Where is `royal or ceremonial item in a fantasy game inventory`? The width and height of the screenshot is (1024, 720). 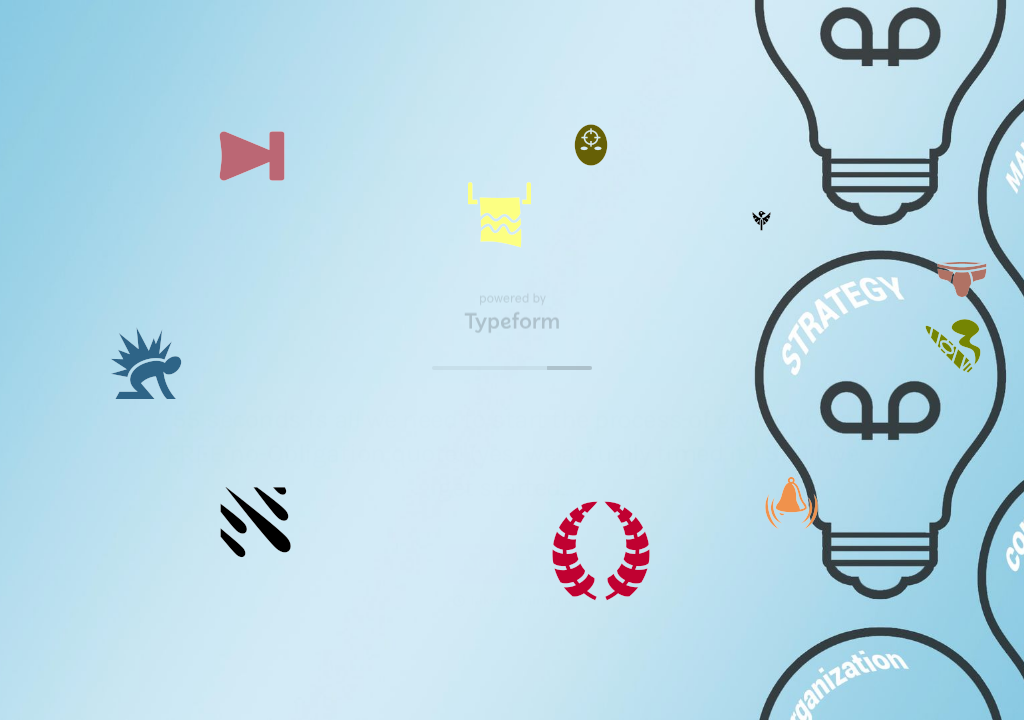
royal or ceremonial item in a fantasy game inventory is located at coordinates (761, 220).